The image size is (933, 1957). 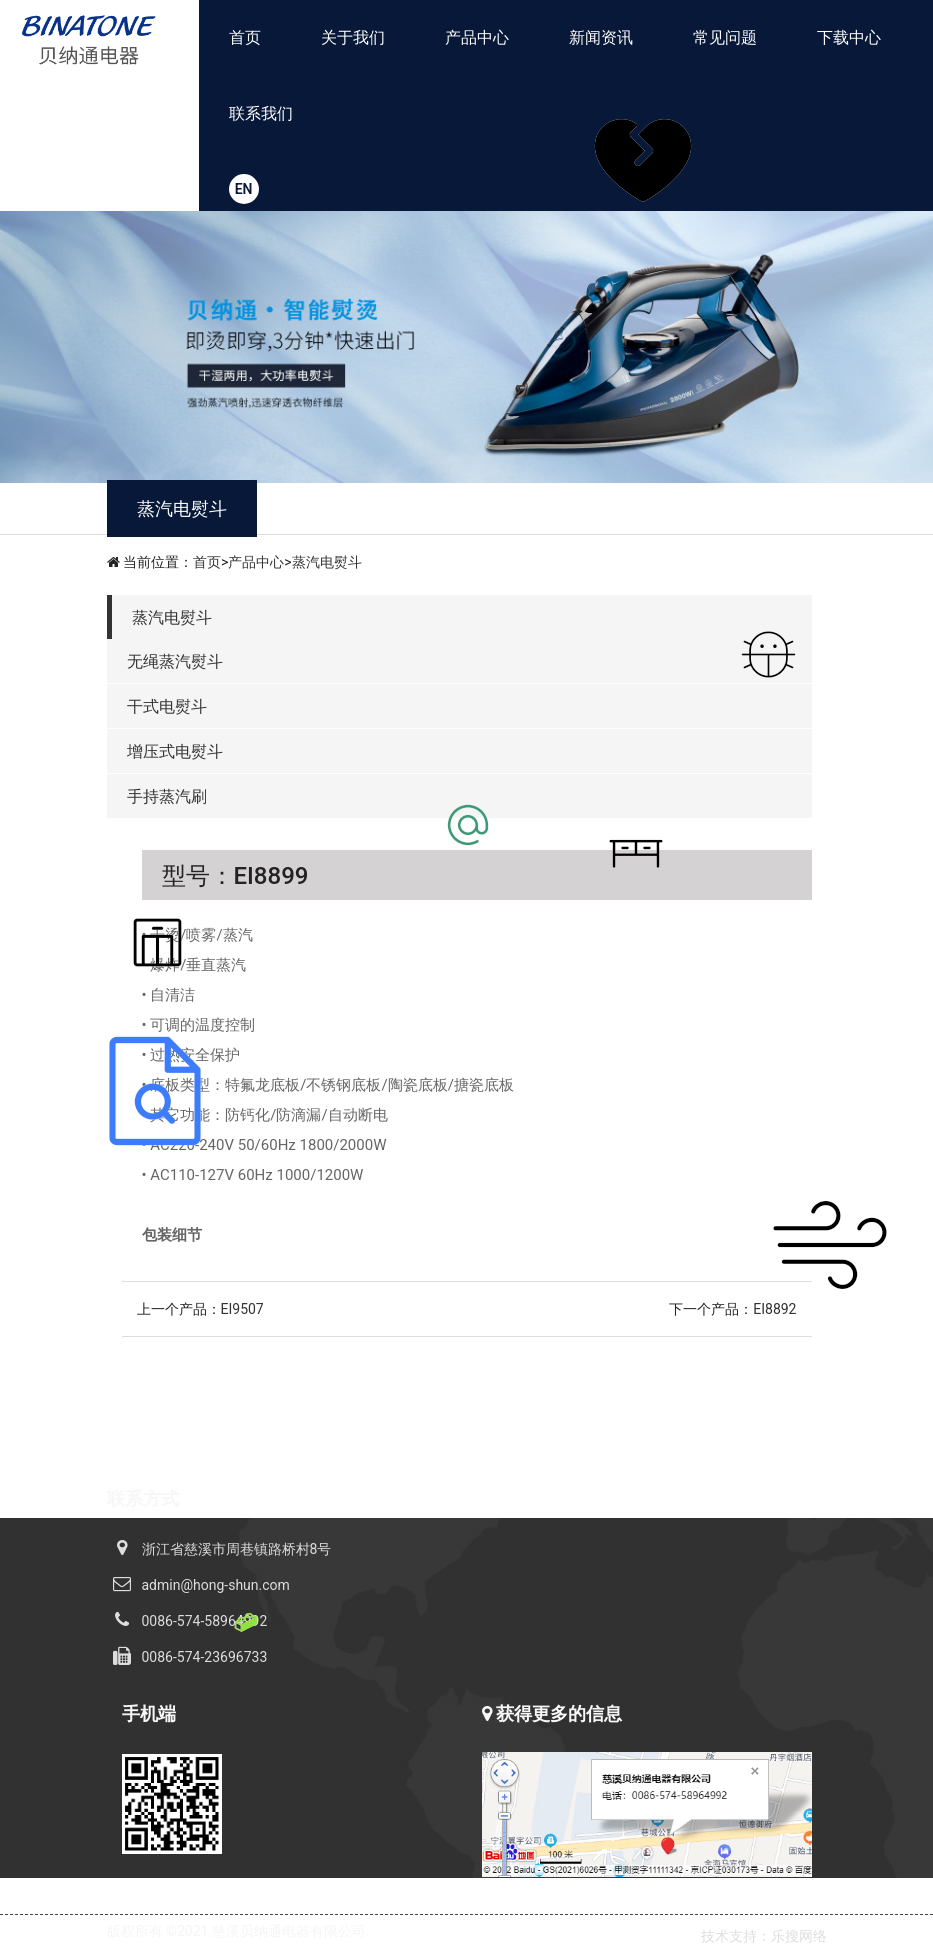 What do you see at coordinates (157, 942) in the screenshot?
I see `indicates elevator access or location` at bounding box center [157, 942].